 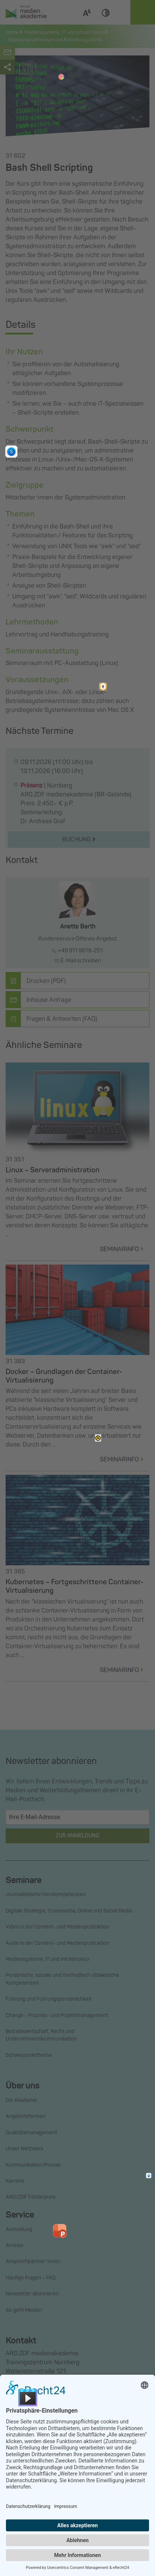 I want to click on open Microsoft PowerPoint, so click(x=60, y=2231).